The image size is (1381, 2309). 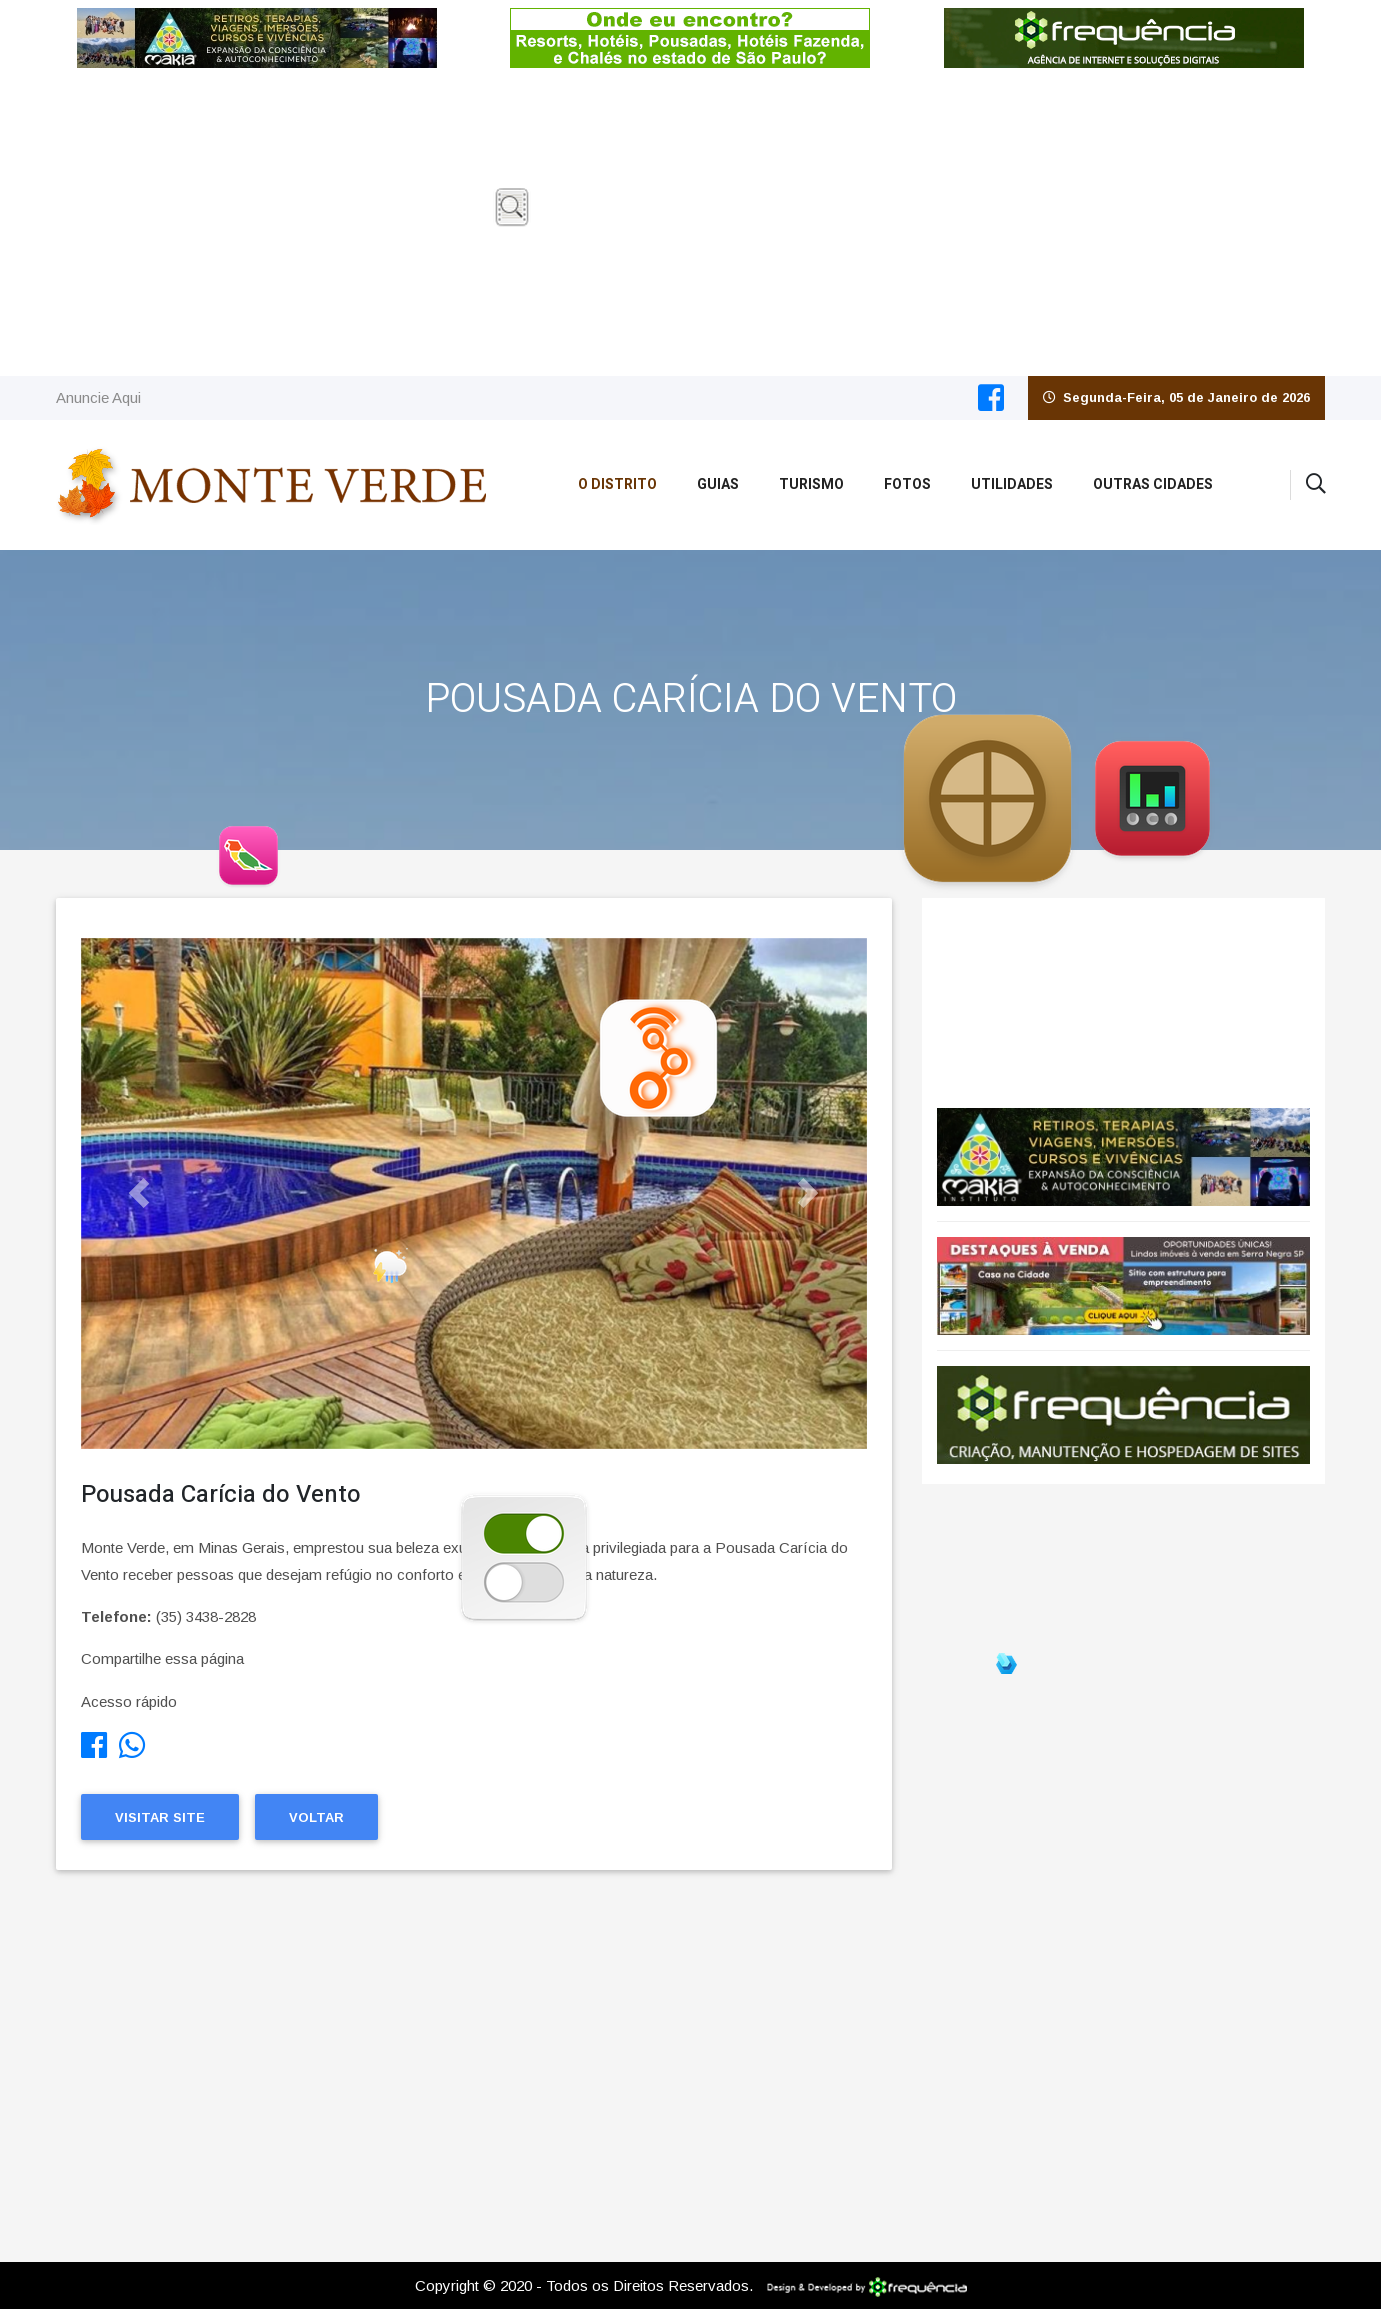 I want to click on open gnome logs application, so click(x=512, y=207).